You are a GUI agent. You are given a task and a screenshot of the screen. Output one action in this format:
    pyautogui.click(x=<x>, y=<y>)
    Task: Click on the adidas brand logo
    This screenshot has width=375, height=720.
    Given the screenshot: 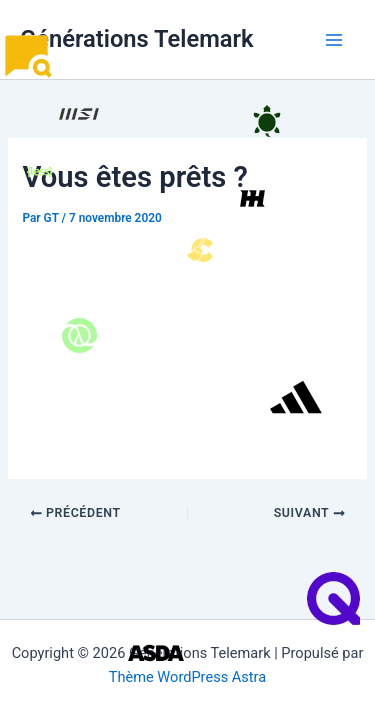 What is the action you would take?
    pyautogui.click(x=296, y=397)
    